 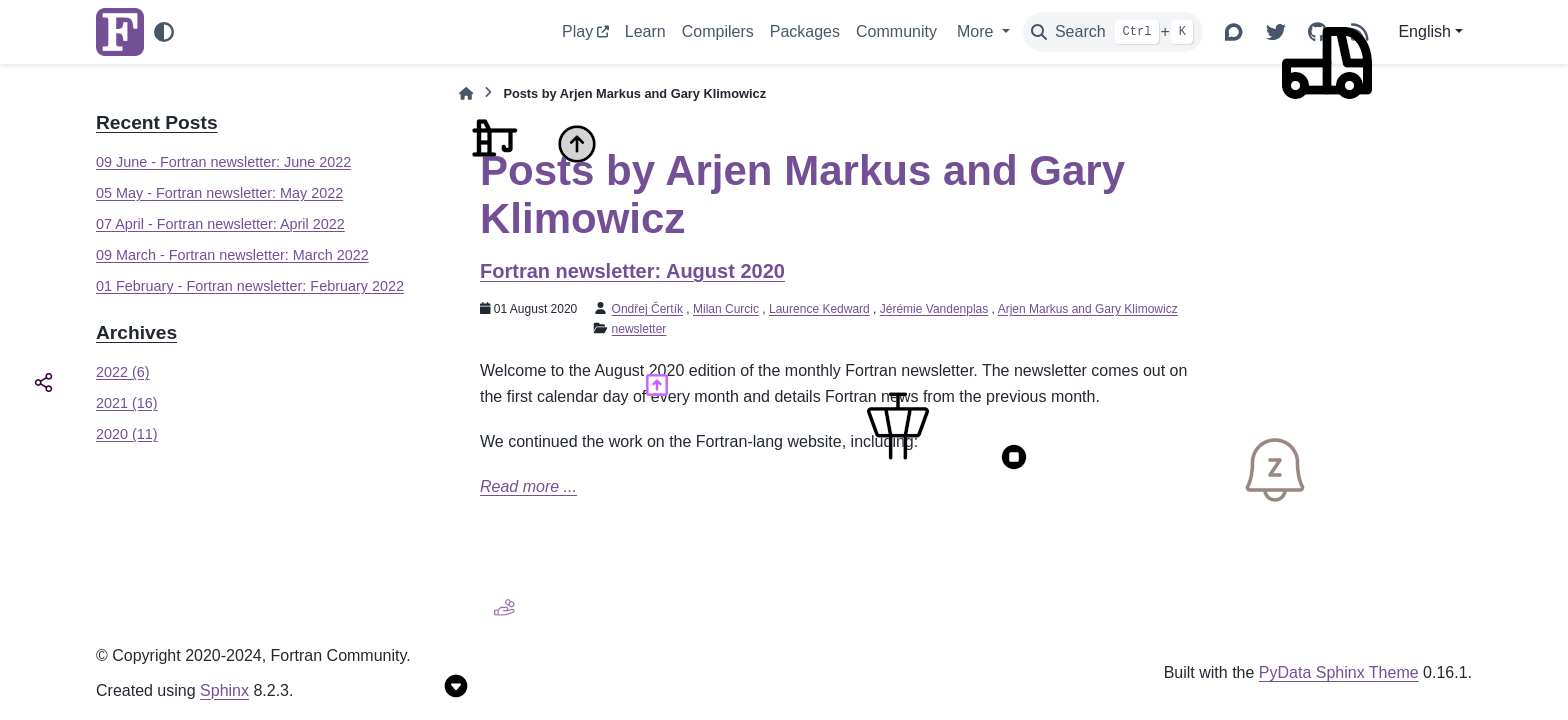 What do you see at coordinates (456, 686) in the screenshot?
I see `expand dropdown menu` at bounding box center [456, 686].